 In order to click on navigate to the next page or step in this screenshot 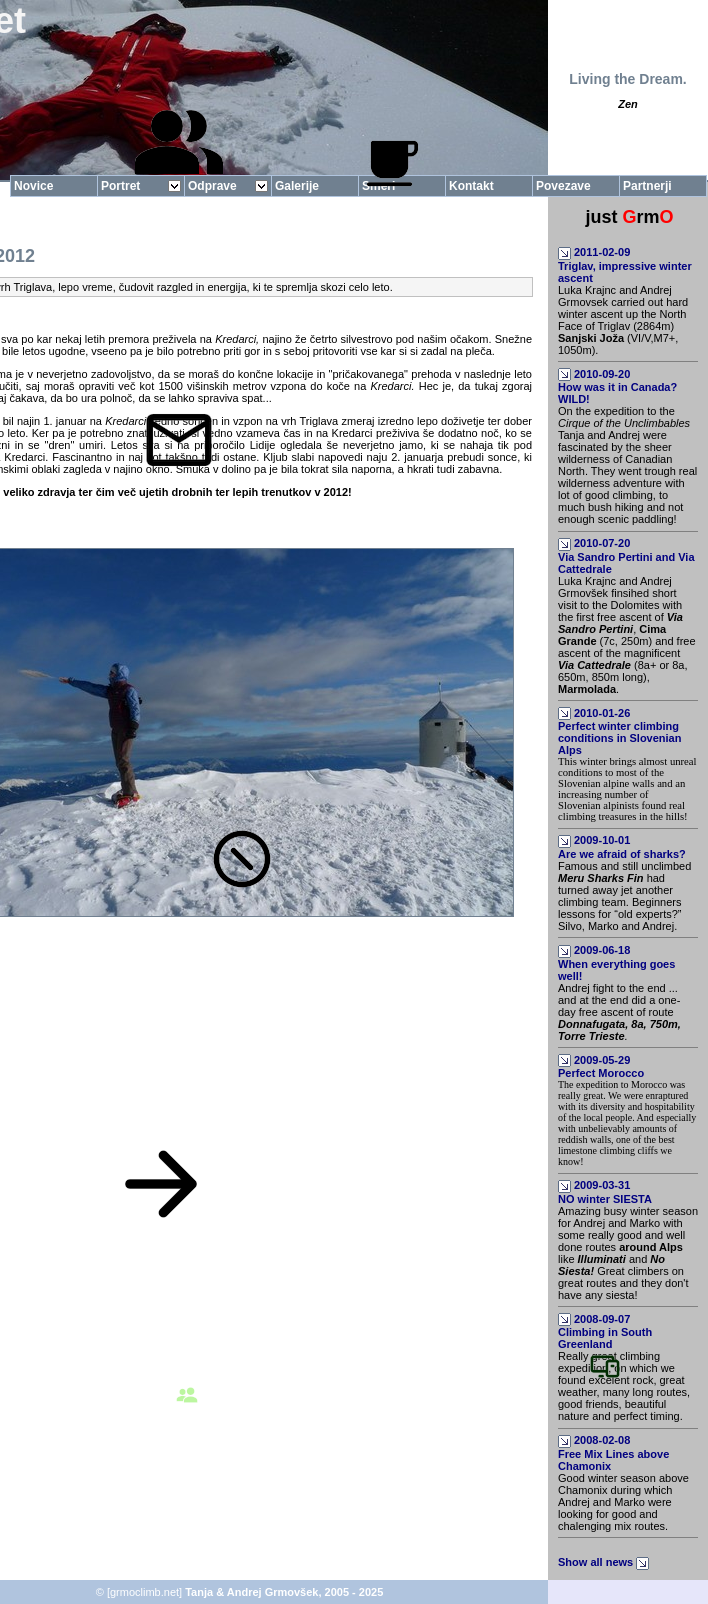, I will do `click(161, 1184)`.